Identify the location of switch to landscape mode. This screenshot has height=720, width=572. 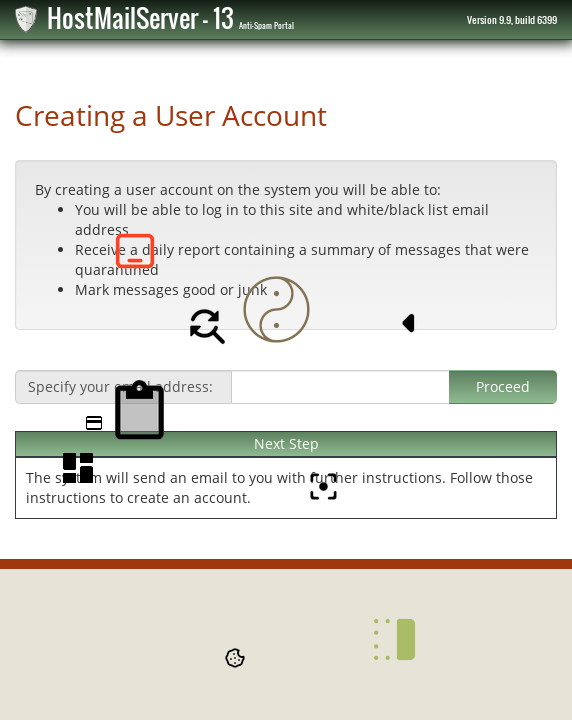
(135, 251).